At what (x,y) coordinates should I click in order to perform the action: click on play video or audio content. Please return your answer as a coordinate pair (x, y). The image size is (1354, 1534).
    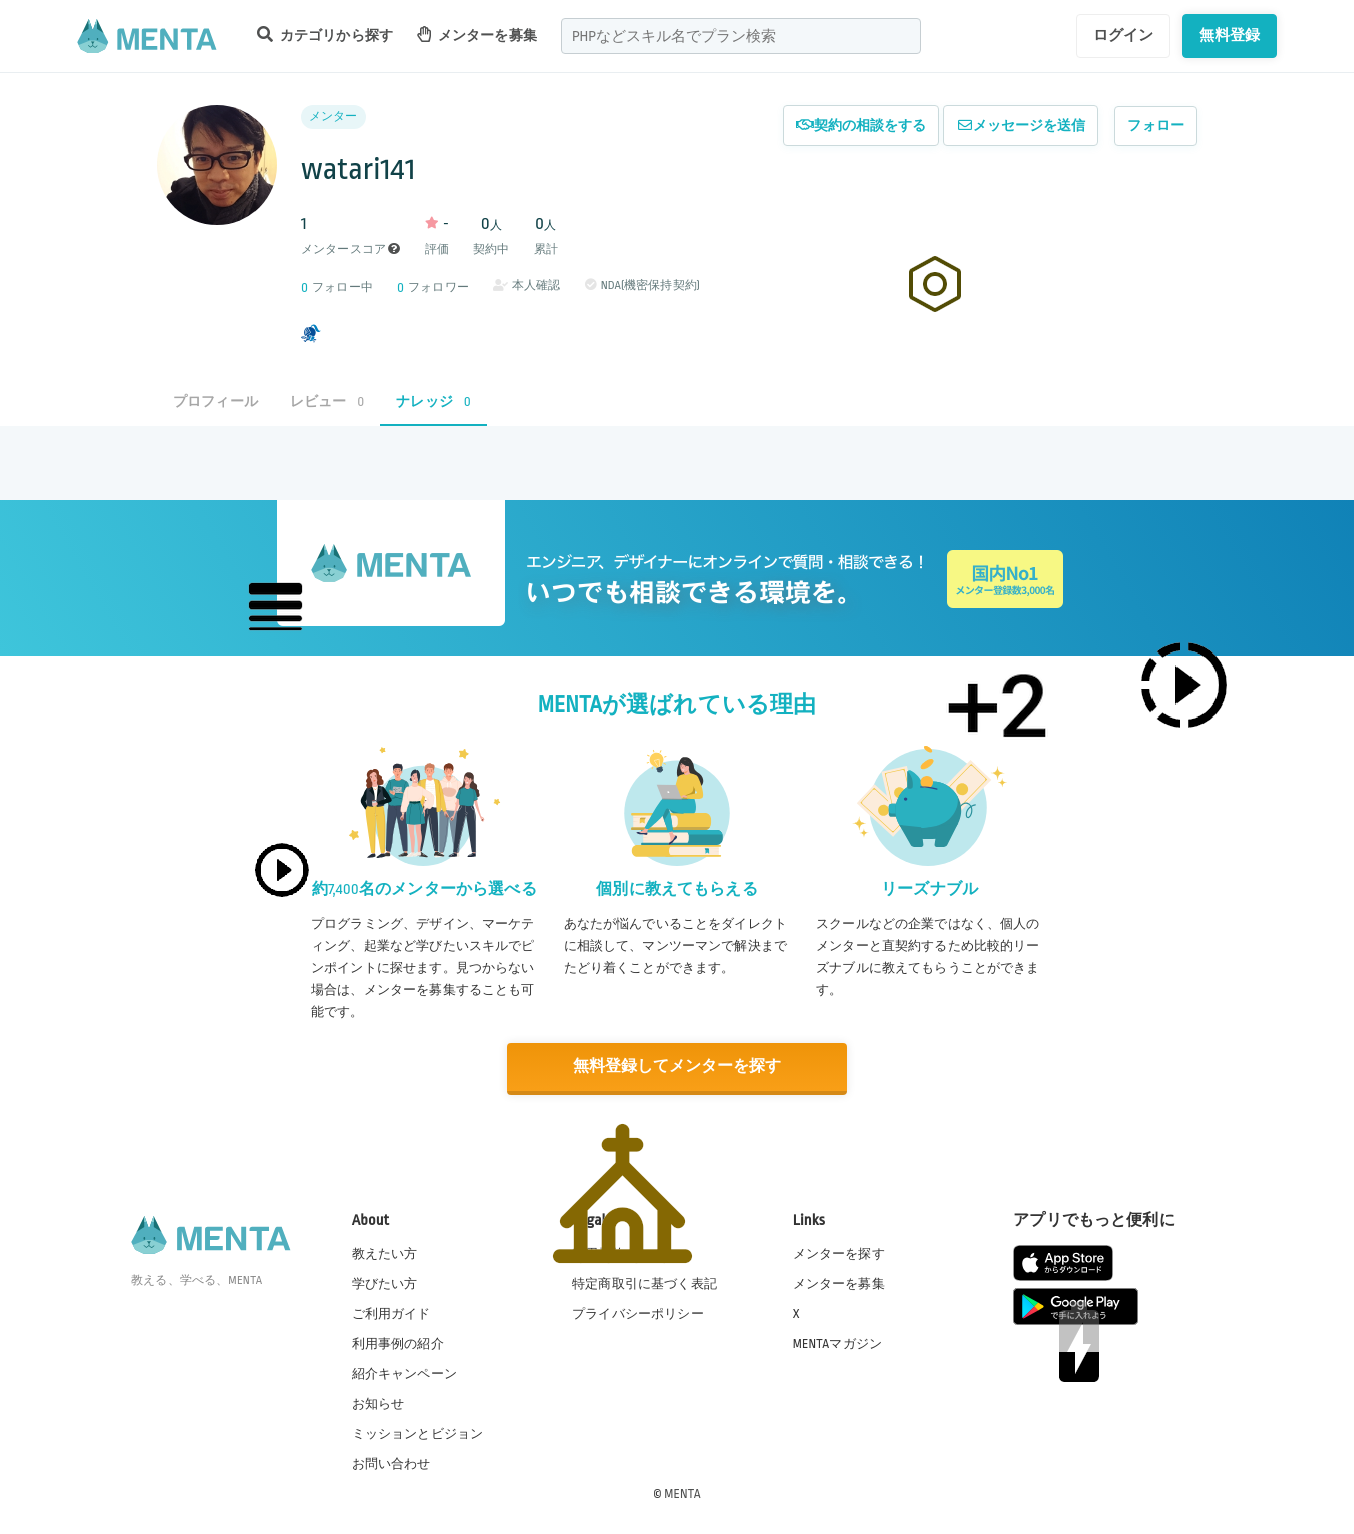
    Looking at the image, I should click on (282, 870).